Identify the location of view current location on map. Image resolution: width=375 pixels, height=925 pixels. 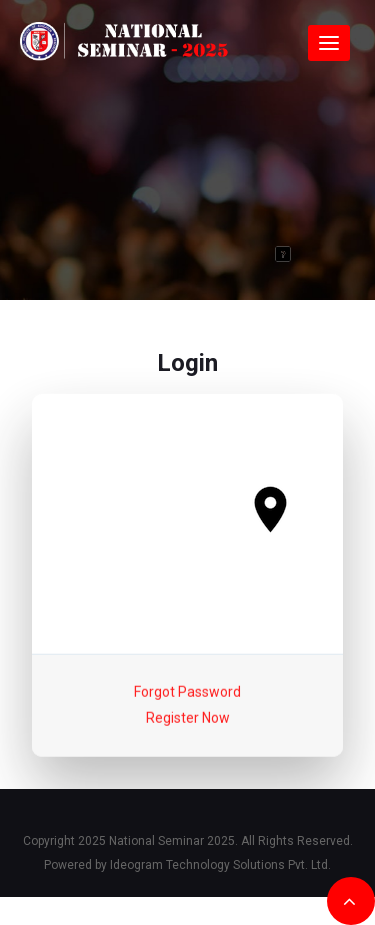
(270, 509).